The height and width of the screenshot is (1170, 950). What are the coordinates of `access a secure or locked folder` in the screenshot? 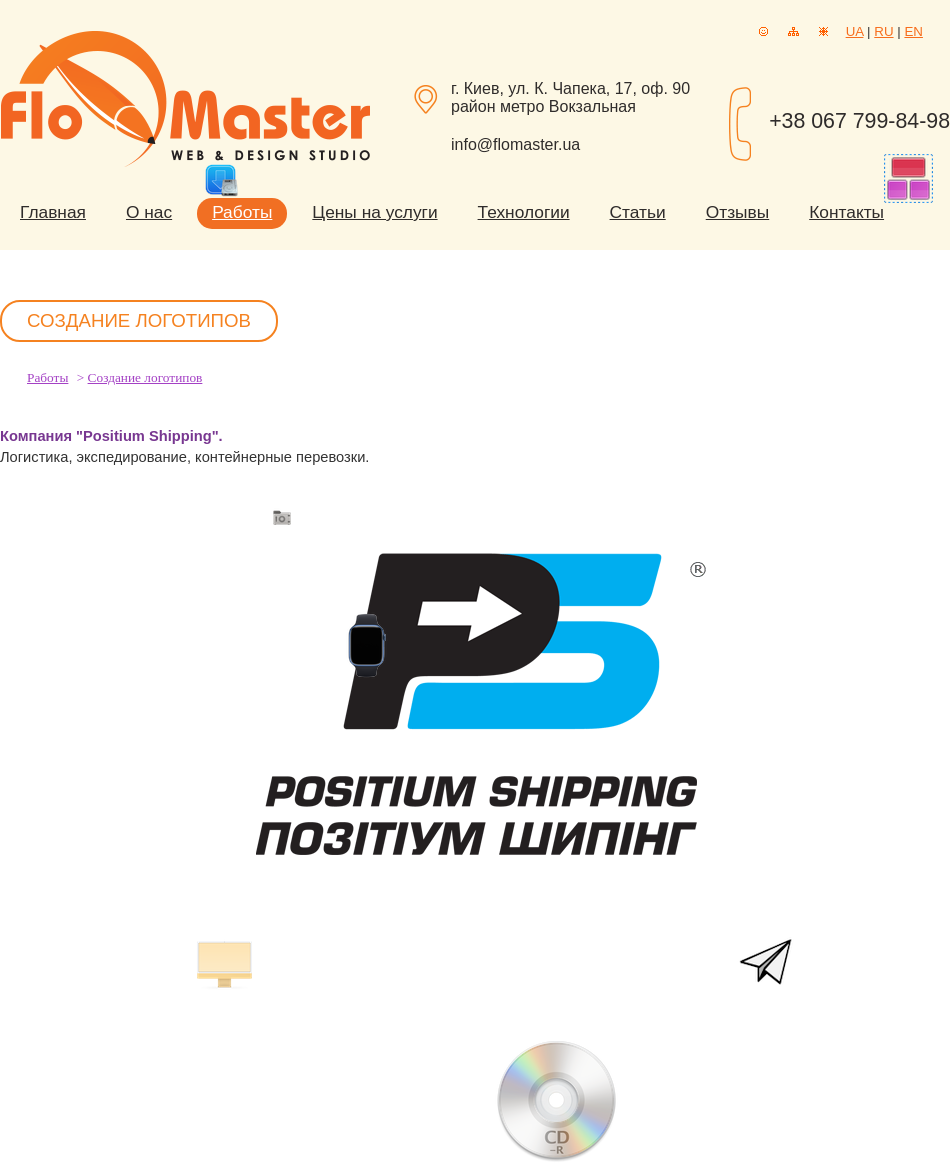 It's located at (282, 518).